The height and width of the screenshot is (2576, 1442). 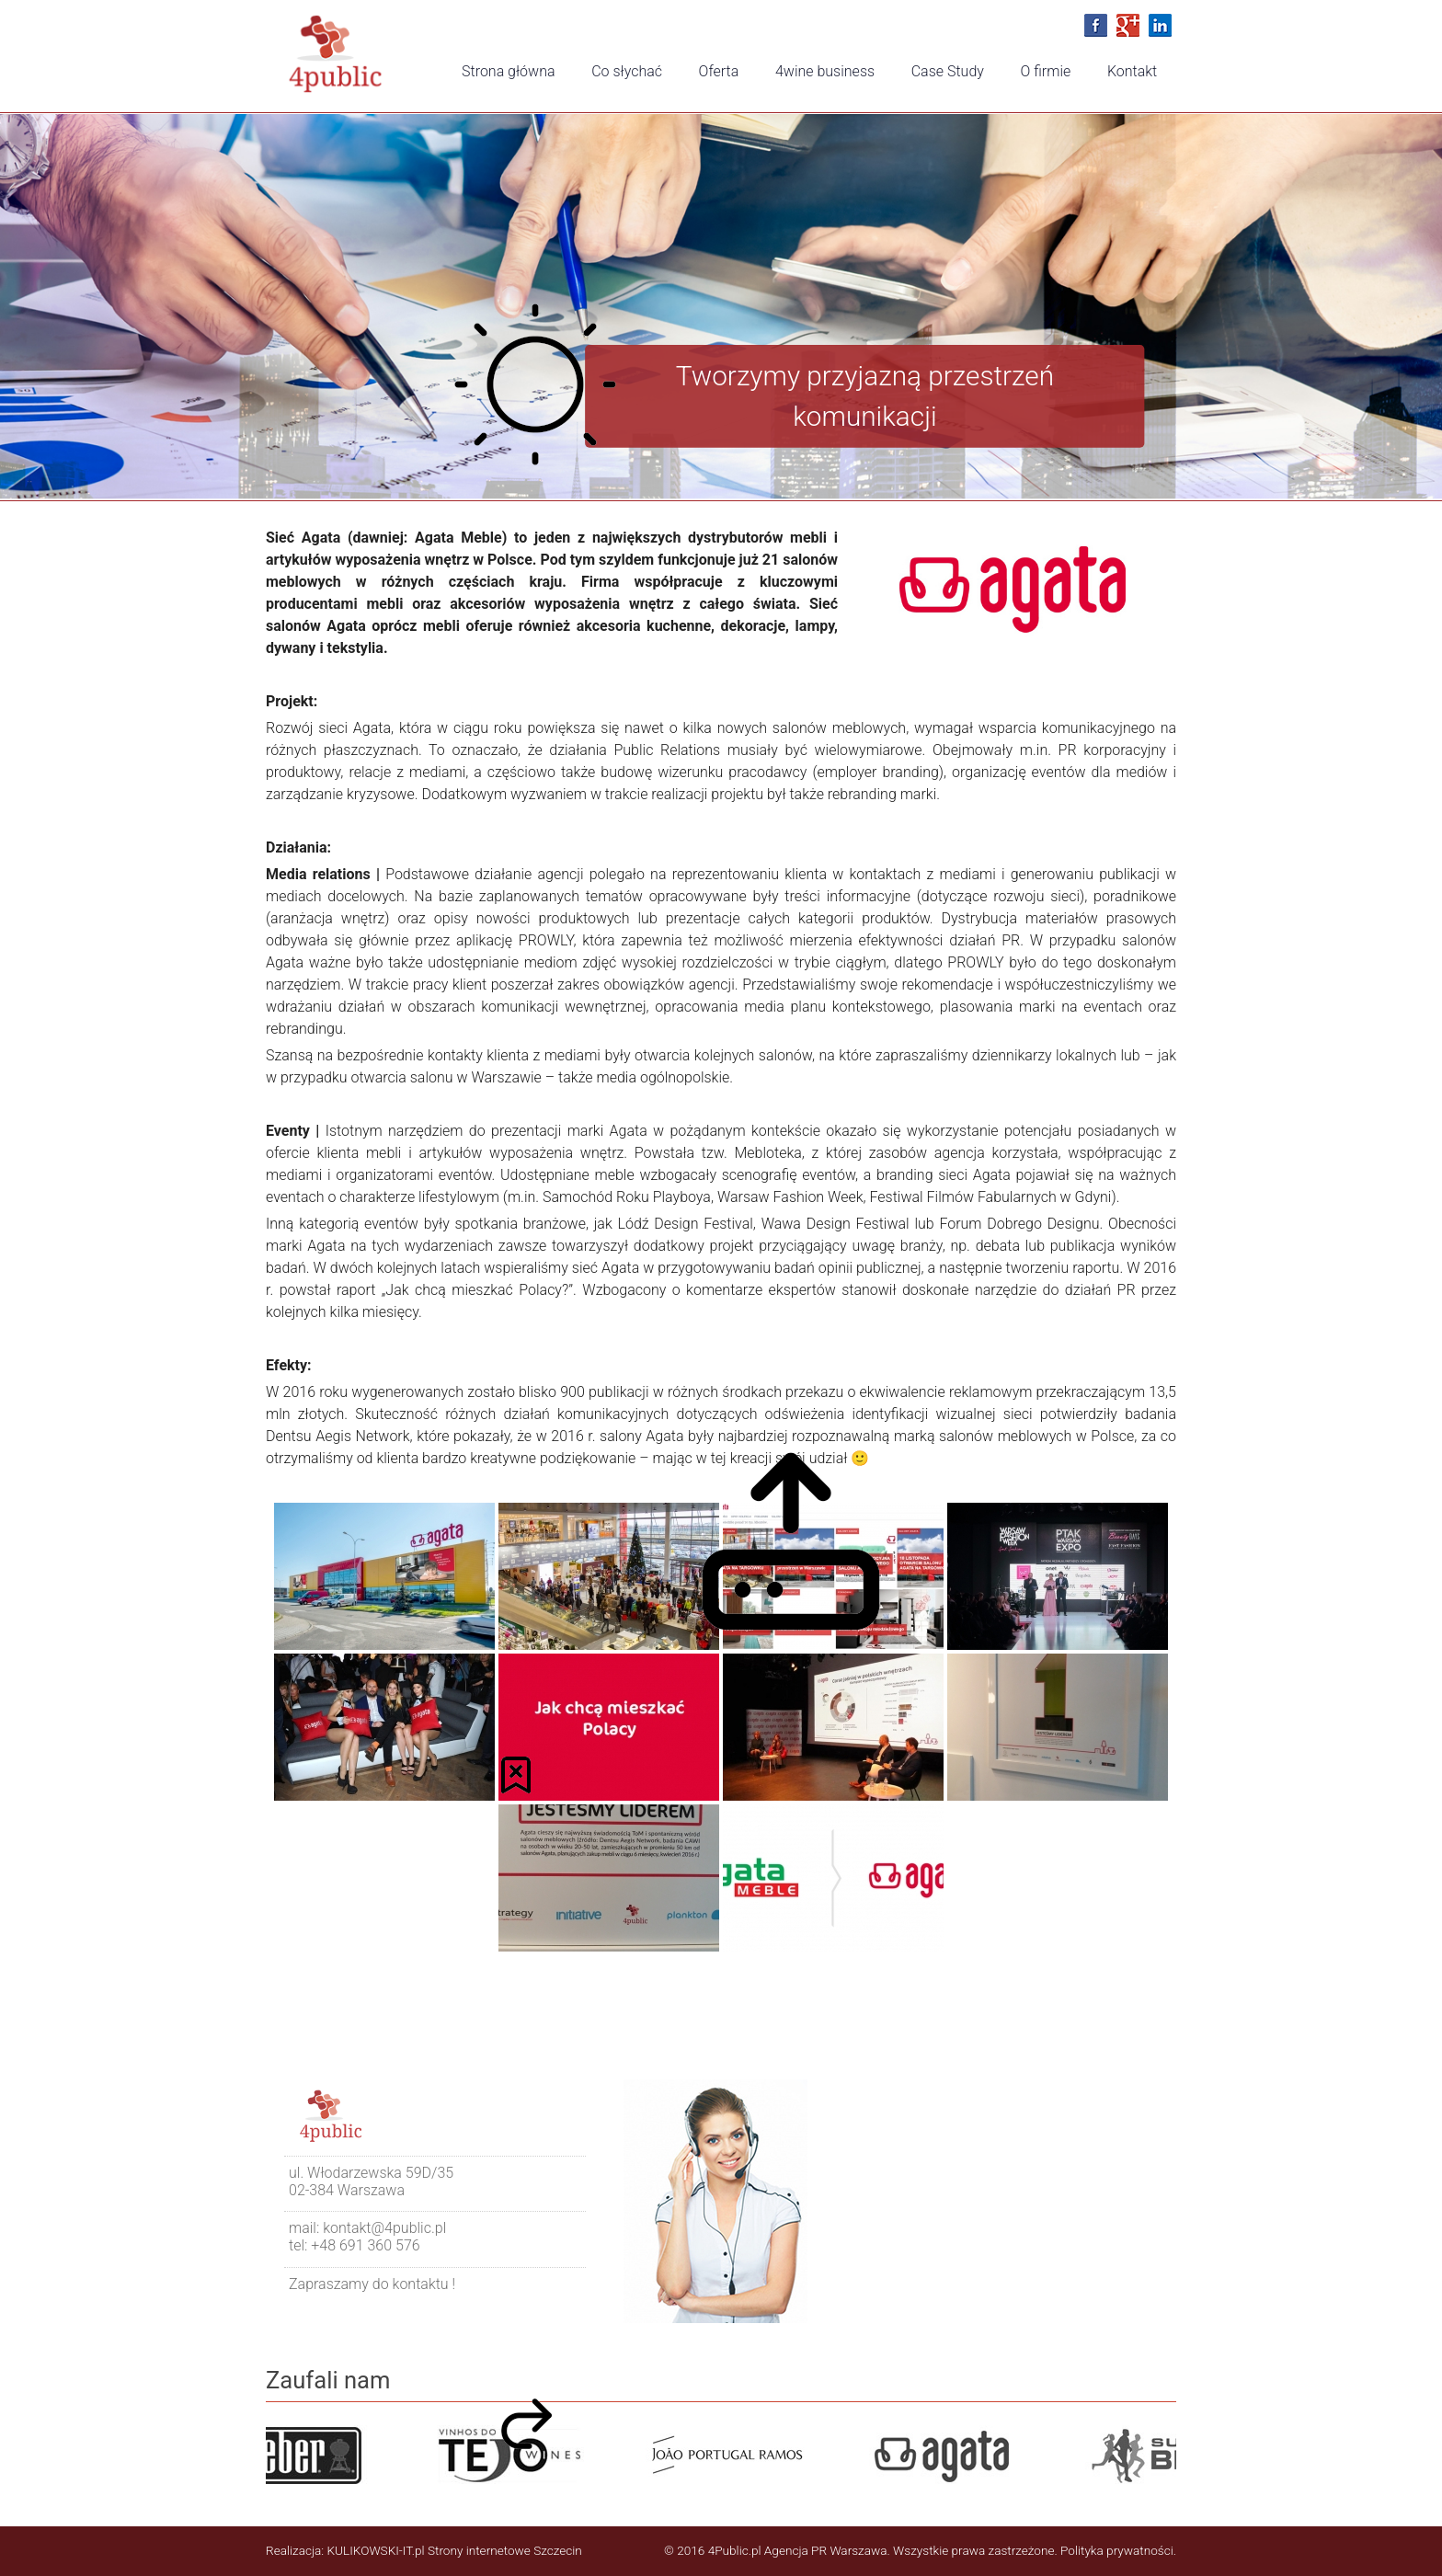 I want to click on upload files to local storage or drive, so click(x=791, y=1541).